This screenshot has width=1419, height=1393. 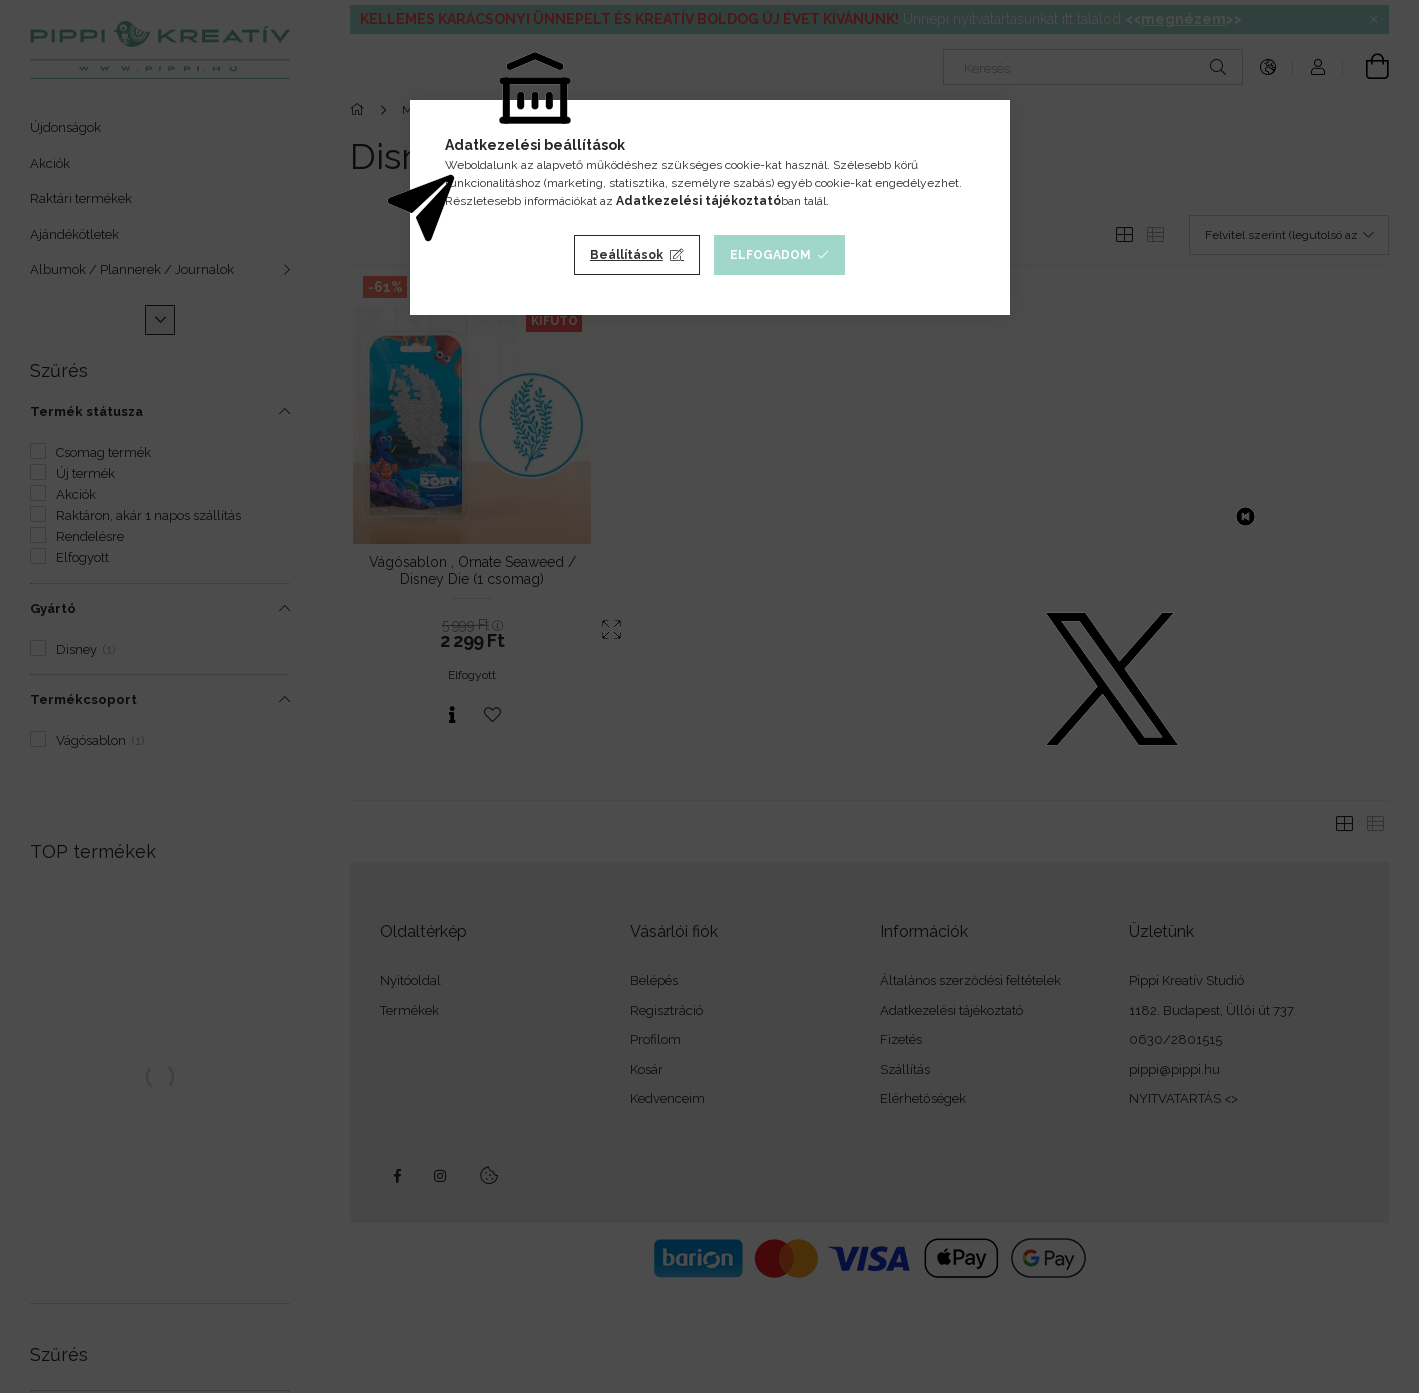 I want to click on expand to fullscreen mode, so click(x=611, y=629).